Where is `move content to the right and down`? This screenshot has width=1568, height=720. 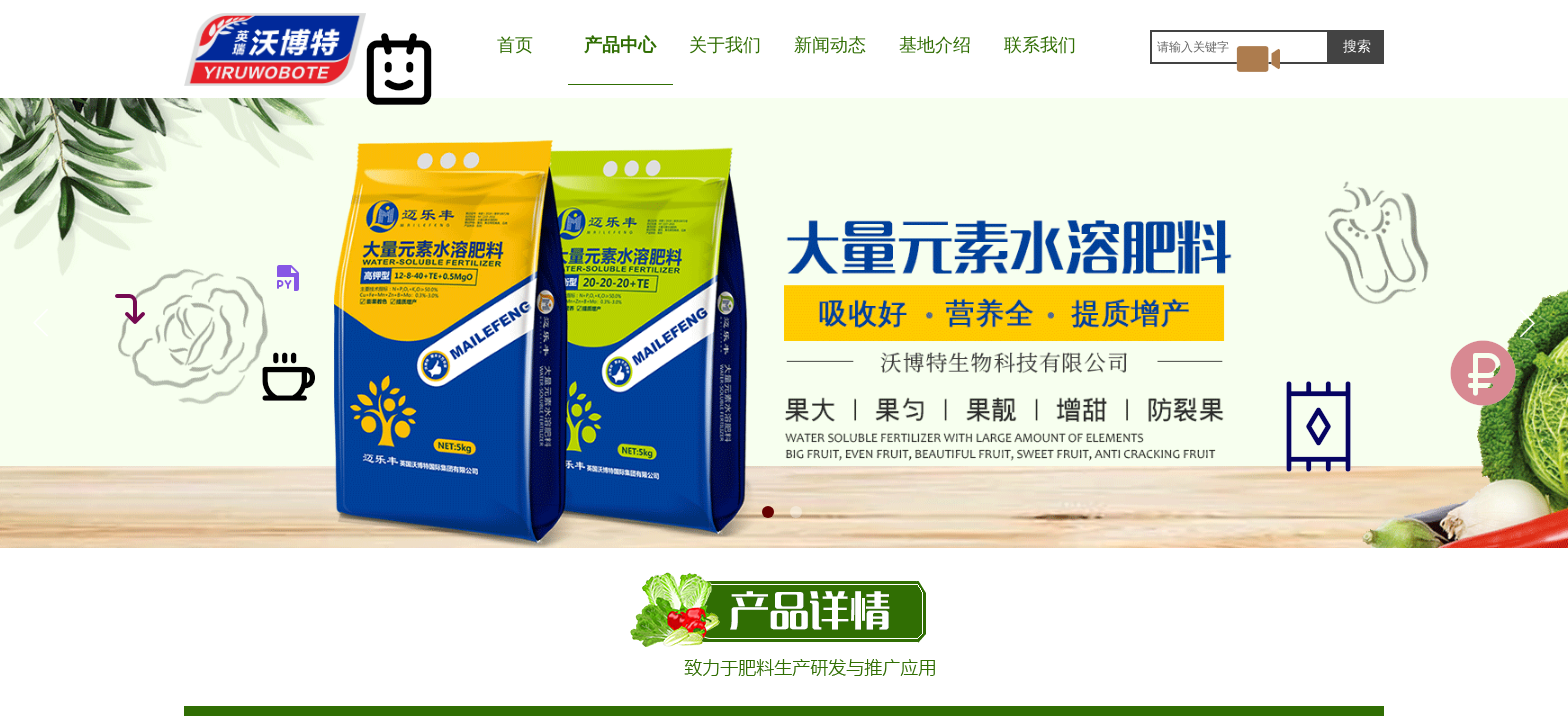
move content to the right and down is located at coordinates (129, 308).